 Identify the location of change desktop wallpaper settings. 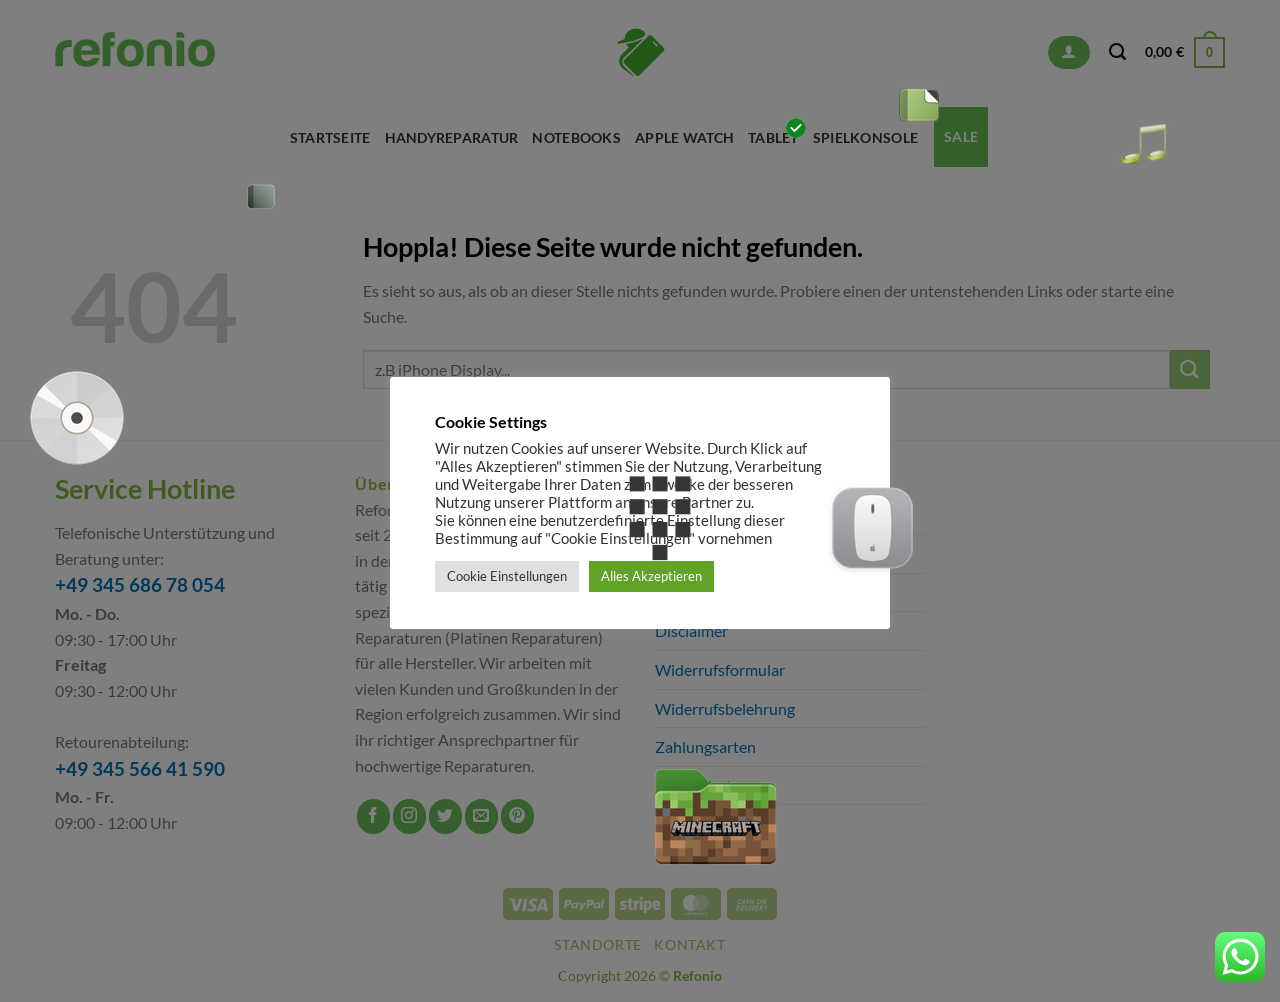
(919, 105).